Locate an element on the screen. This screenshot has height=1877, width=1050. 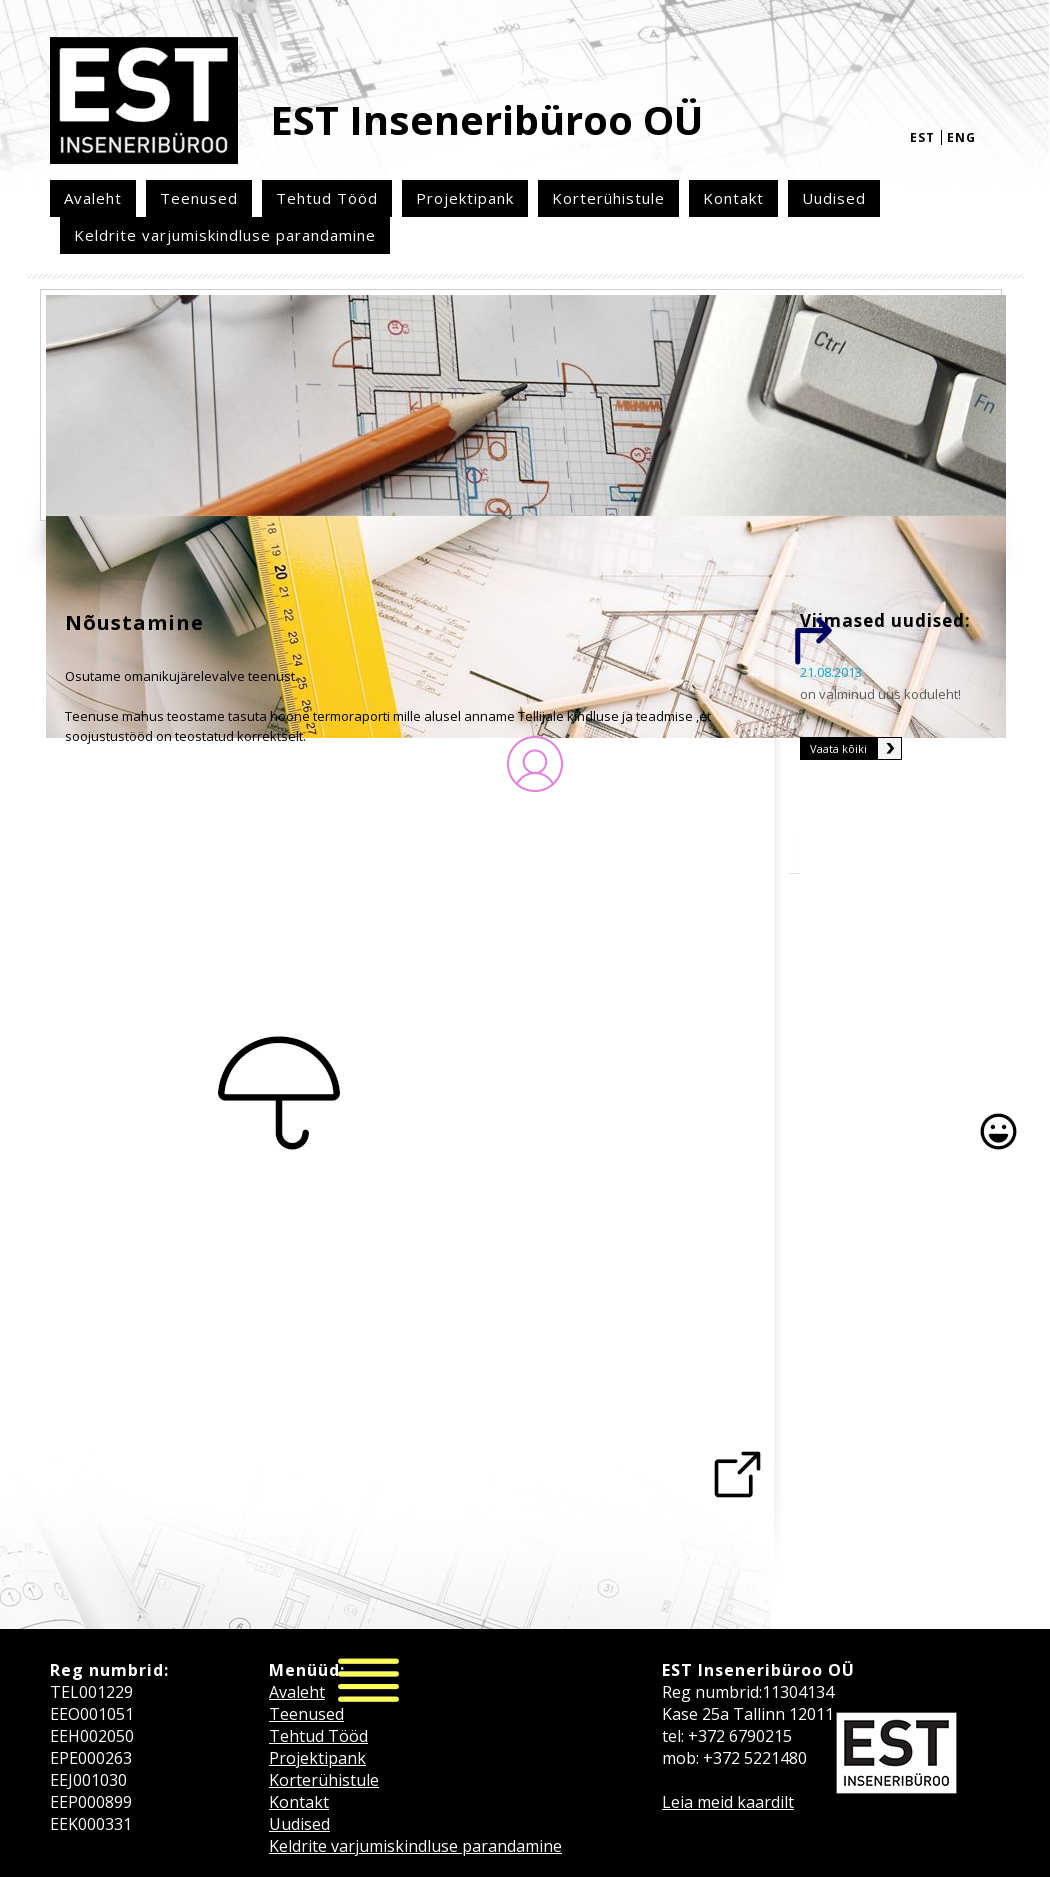
open link in a new window or tab is located at coordinates (737, 1474).